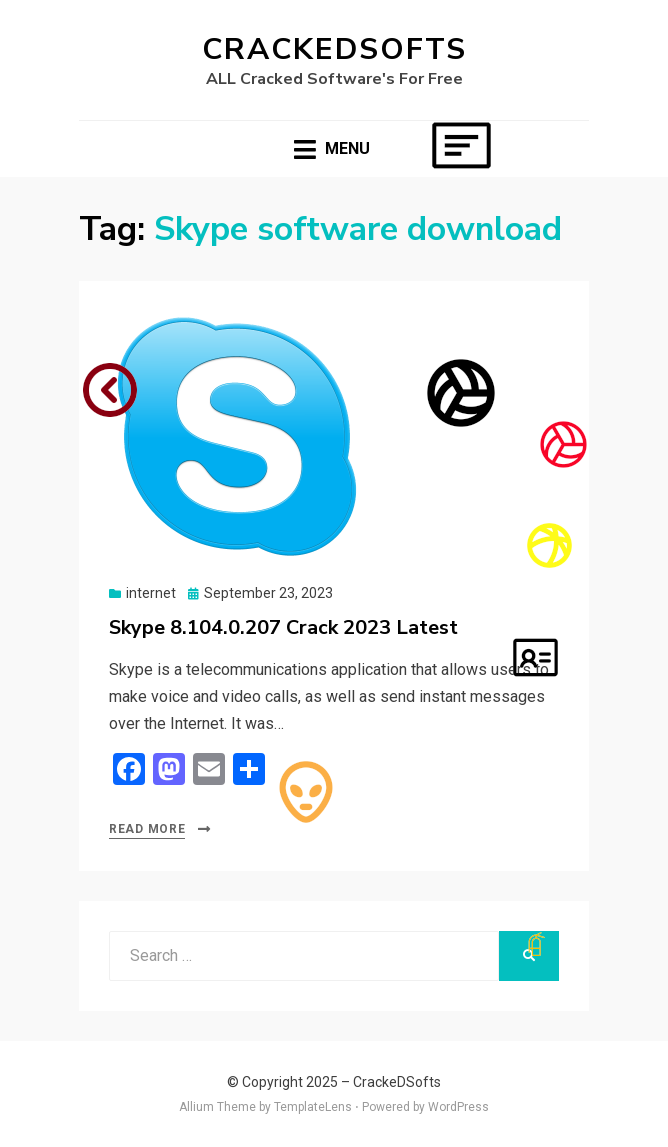  What do you see at coordinates (535, 657) in the screenshot?
I see `view profile or account information` at bounding box center [535, 657].